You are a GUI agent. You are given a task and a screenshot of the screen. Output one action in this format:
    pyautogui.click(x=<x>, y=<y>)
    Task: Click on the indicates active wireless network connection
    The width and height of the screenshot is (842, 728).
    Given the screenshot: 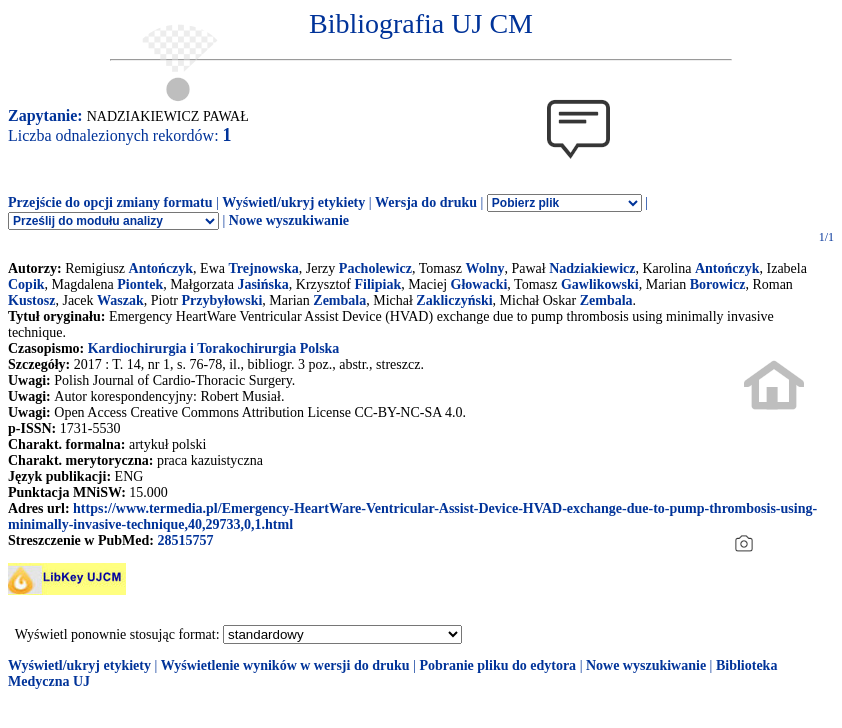 What is the action you would take?
    pyautogui.click(x=178, y=60)
    